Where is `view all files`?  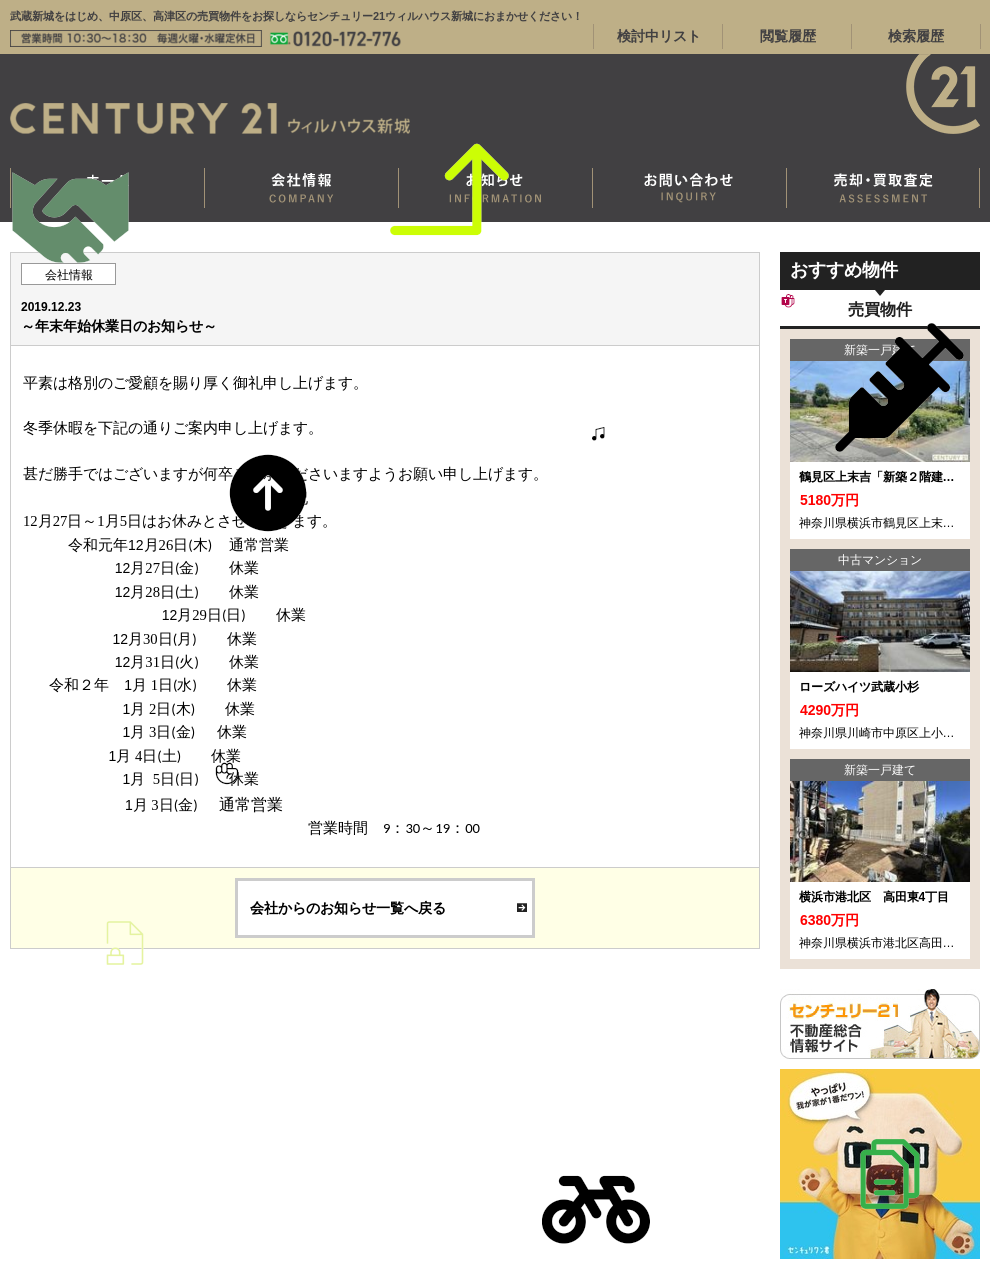 view all files is located at coordinates (890, 1174).